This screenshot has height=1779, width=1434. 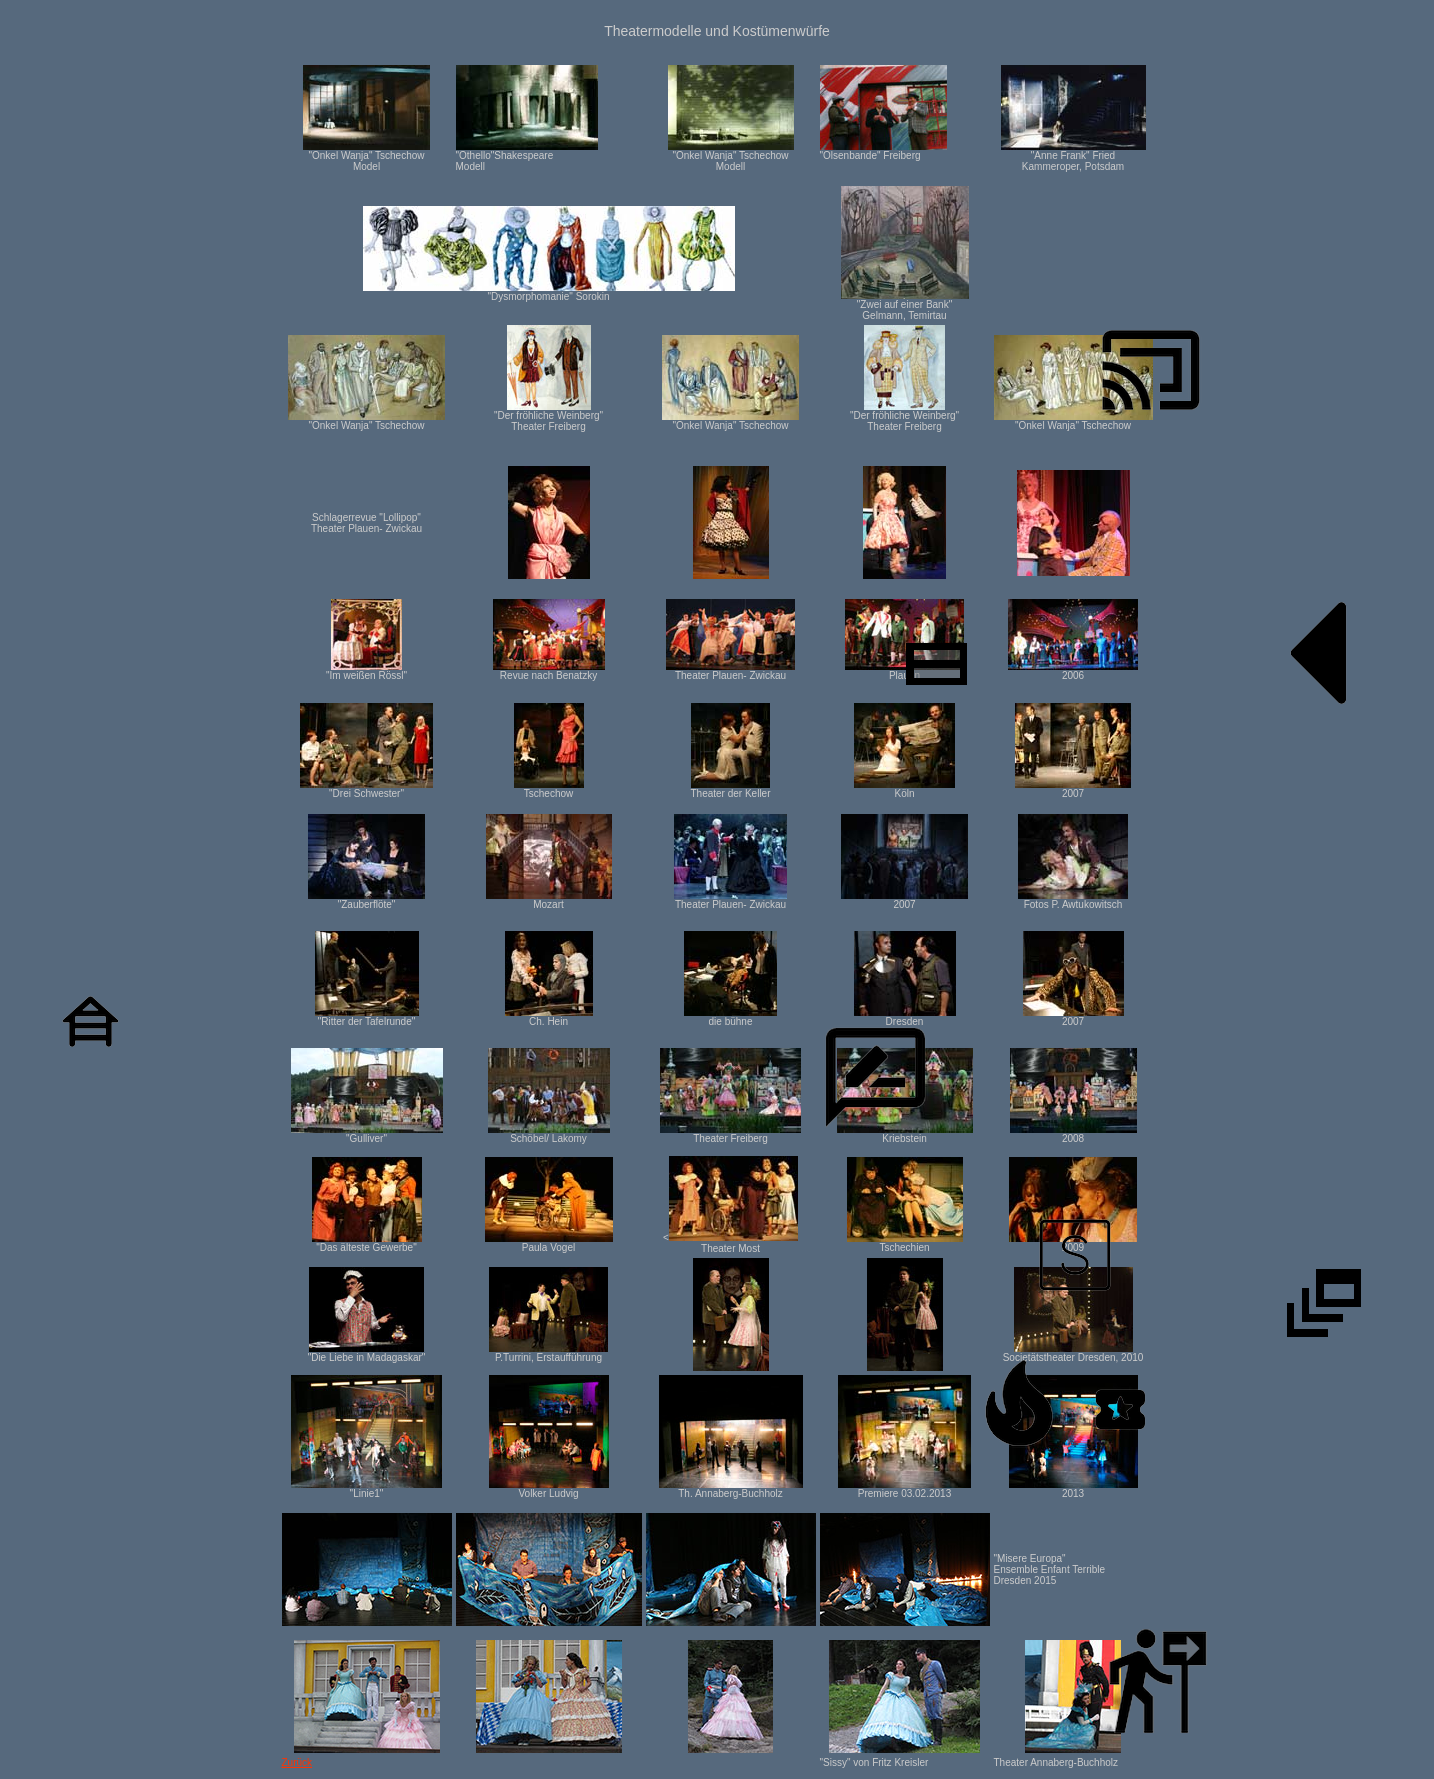 I want to click on browse local events and activities, so click(x=1120, y=1409).